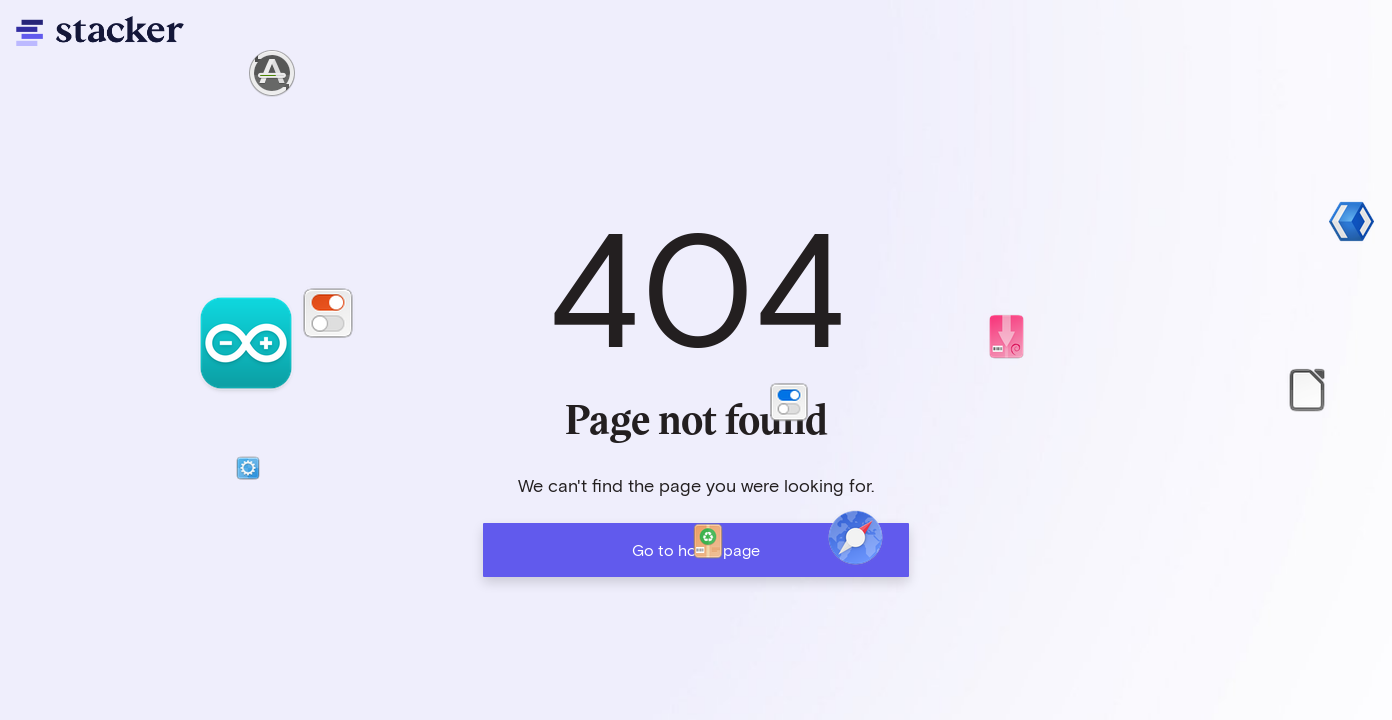 The width and height of the screenshot is (1392, 720). What do you see at coordinates (1006, 336) in the screenshot?
I see `open synaptic package manager` at bounding box center [1006, 336].